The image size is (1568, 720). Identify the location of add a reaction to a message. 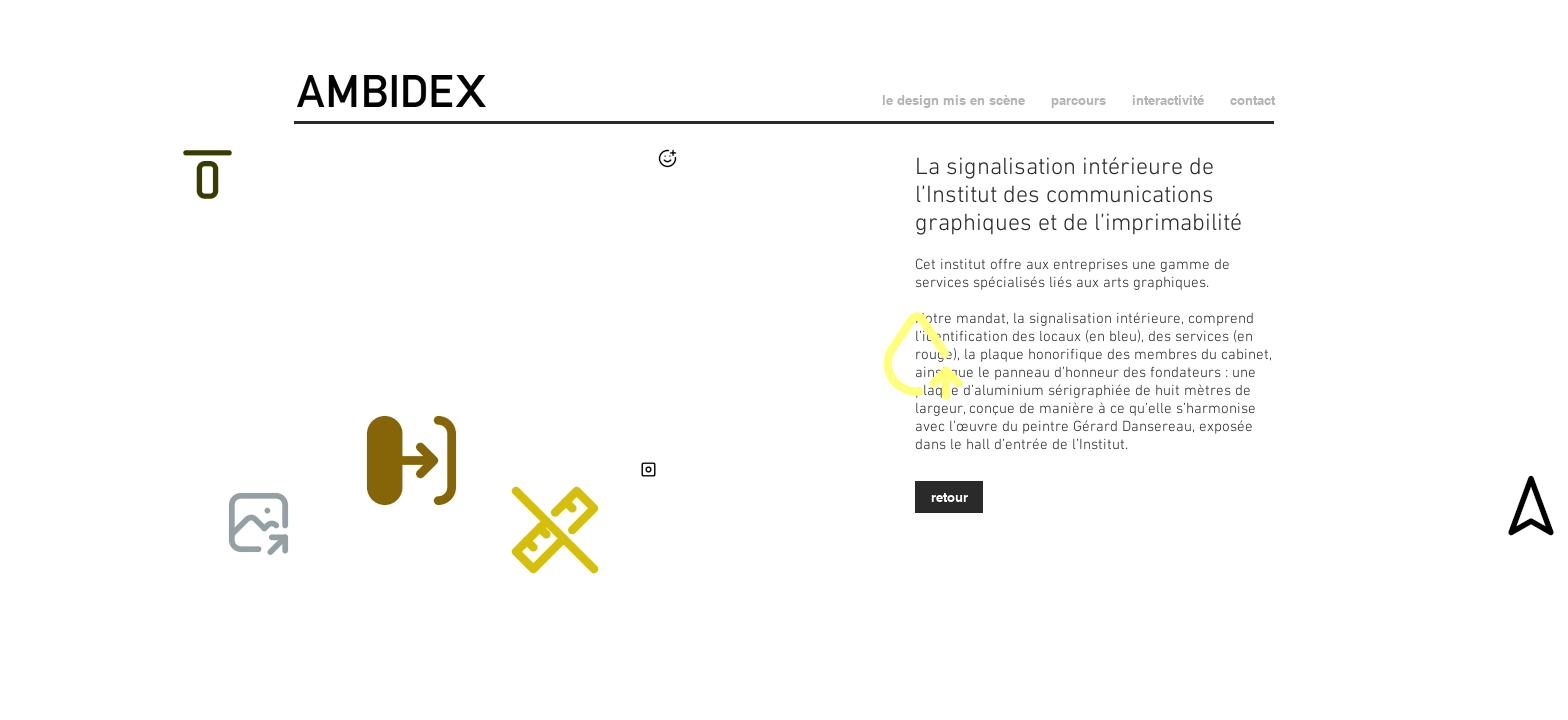
(667, 158).